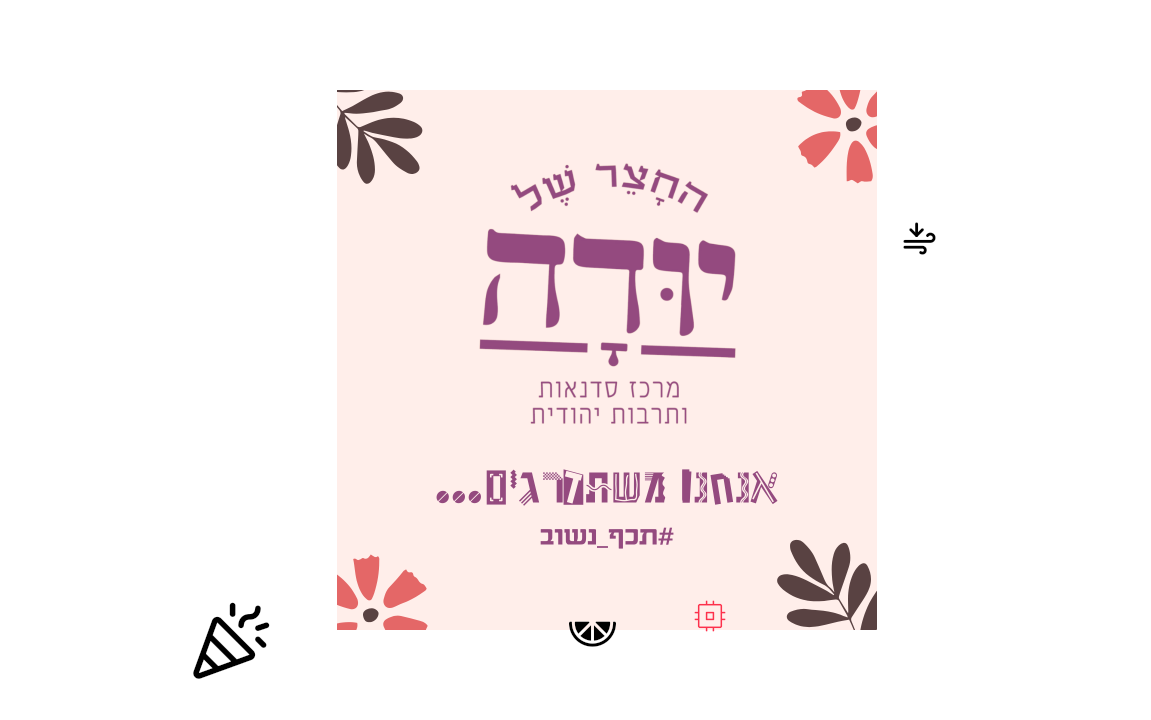  Describe the element at coordinates (227, 645) in the screenshot. I see `indicates a celebration or achievement` at that location.